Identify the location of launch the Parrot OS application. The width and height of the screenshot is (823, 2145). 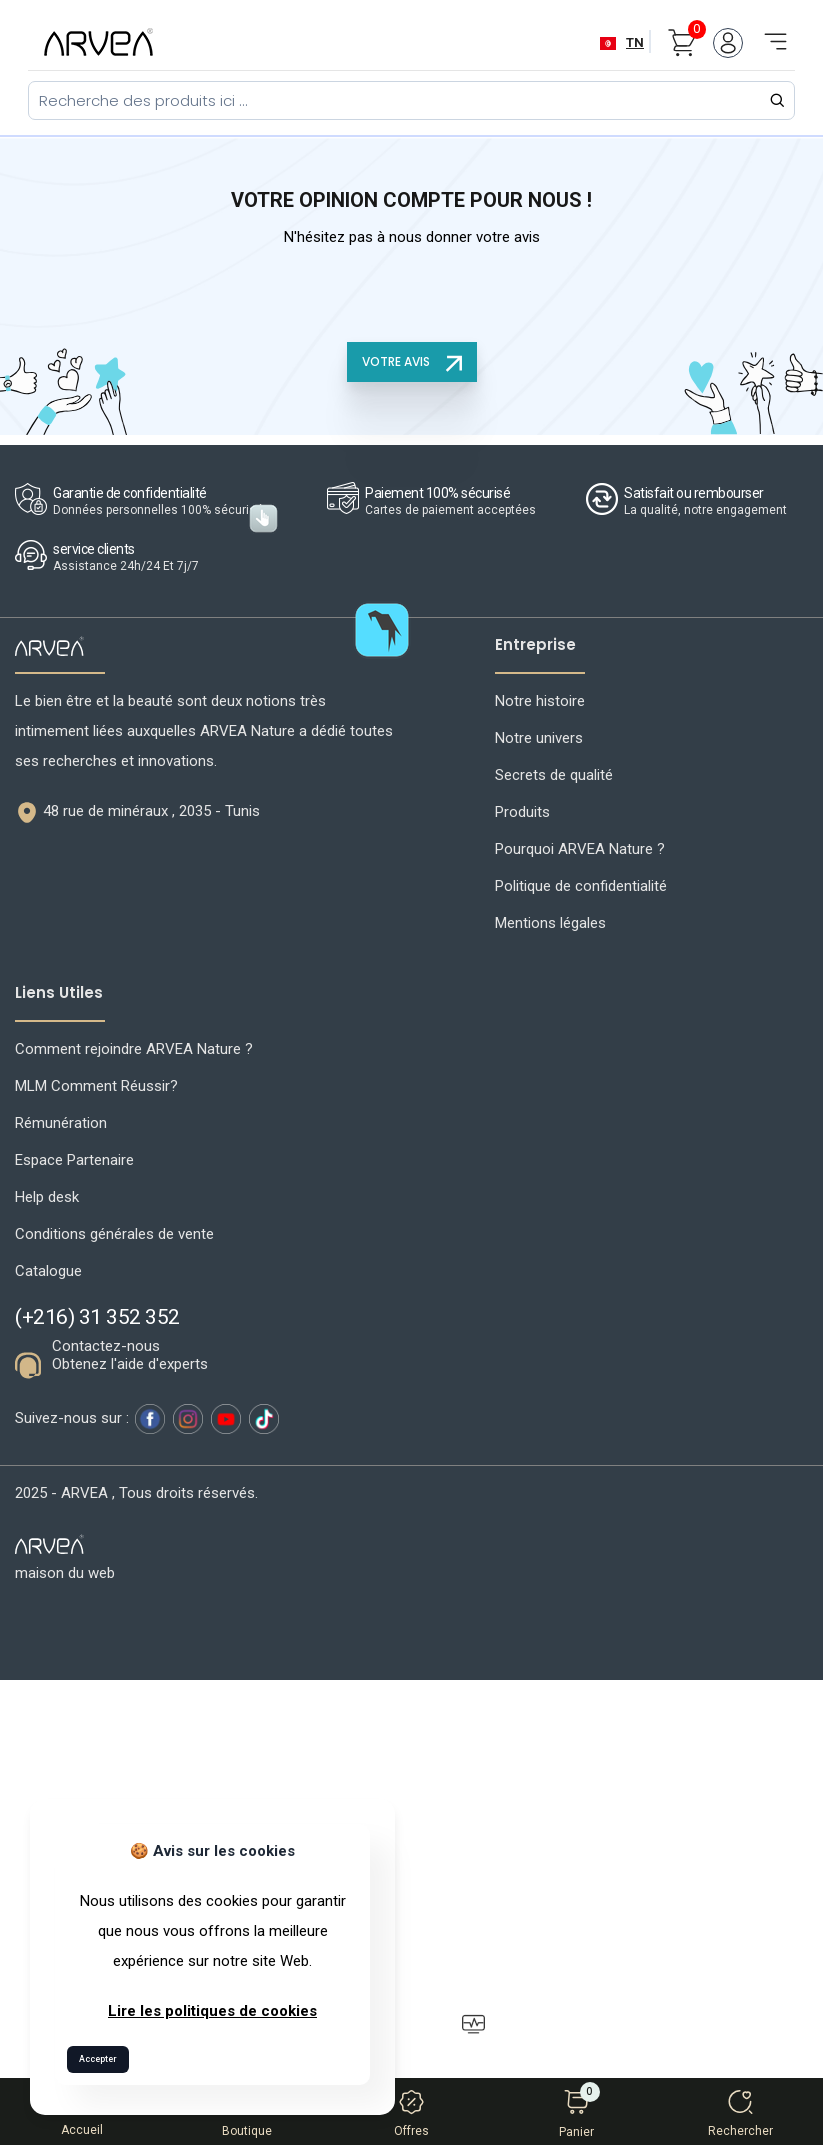
(382, 630).